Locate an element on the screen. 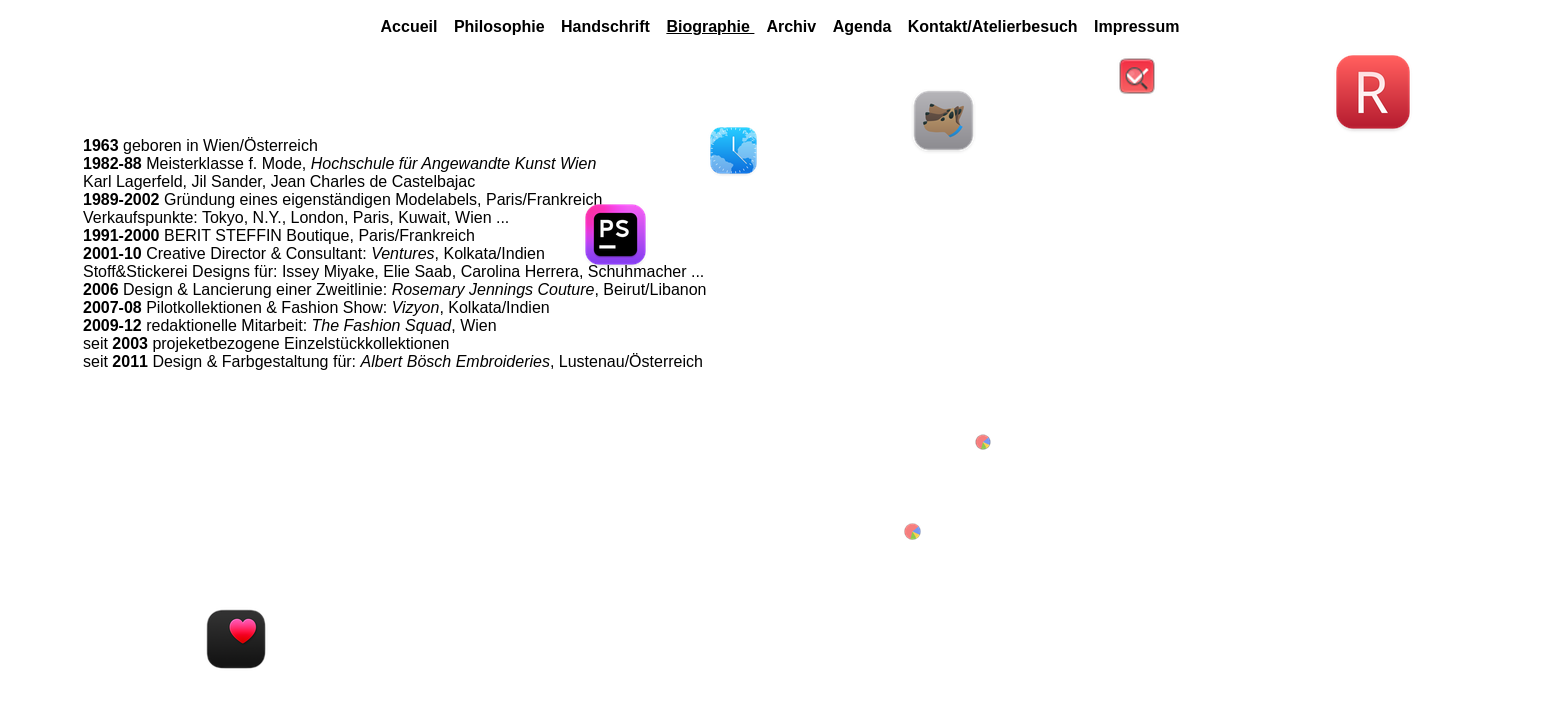 The height and width of the screenshot is (720, 1560). open the health app is located at coordinates (236, 639).